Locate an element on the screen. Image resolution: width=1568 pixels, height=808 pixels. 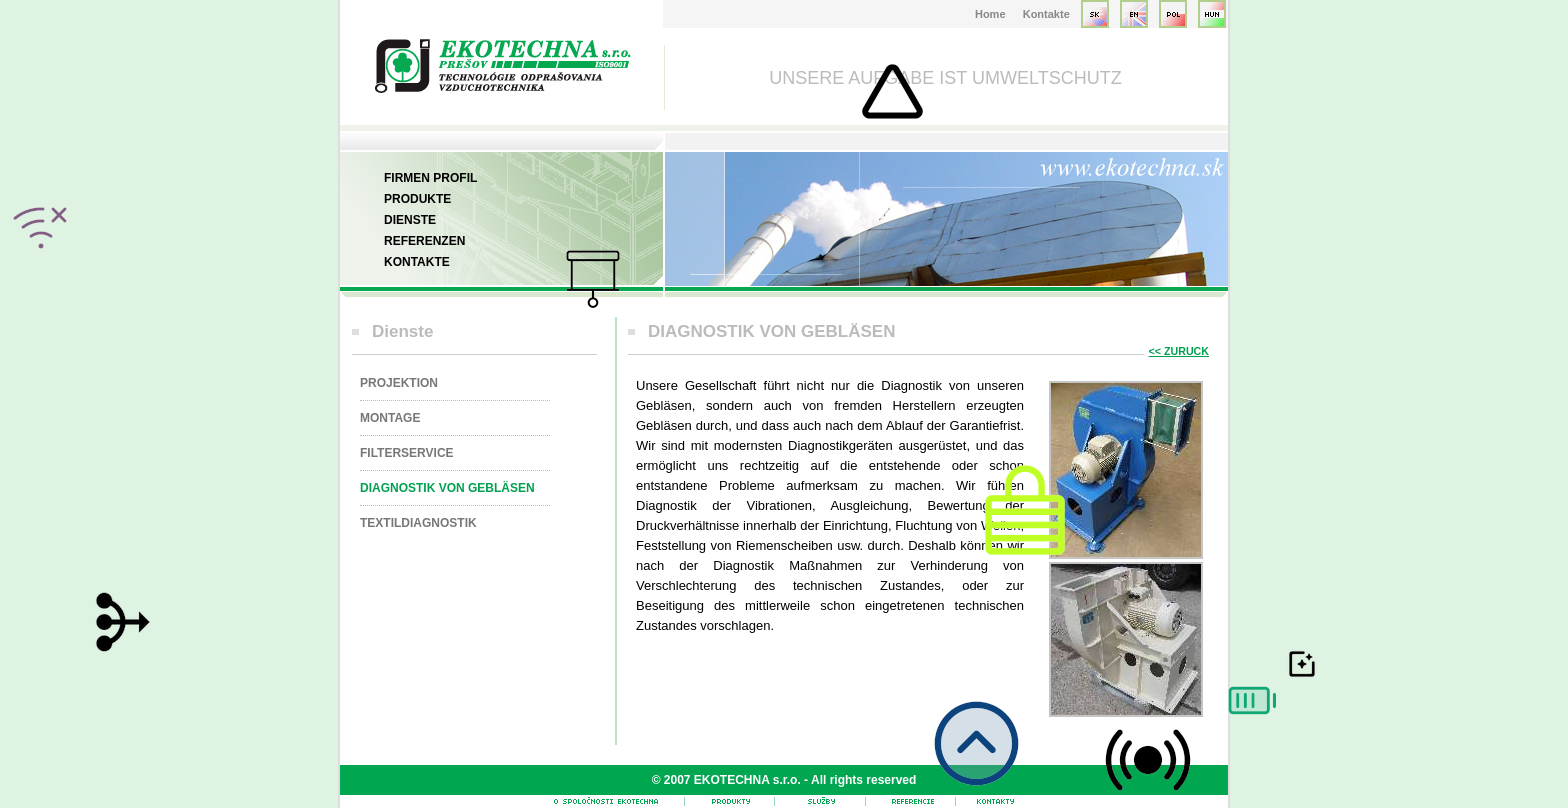
manage ad mediation settings is located at coordinates (123, 622).